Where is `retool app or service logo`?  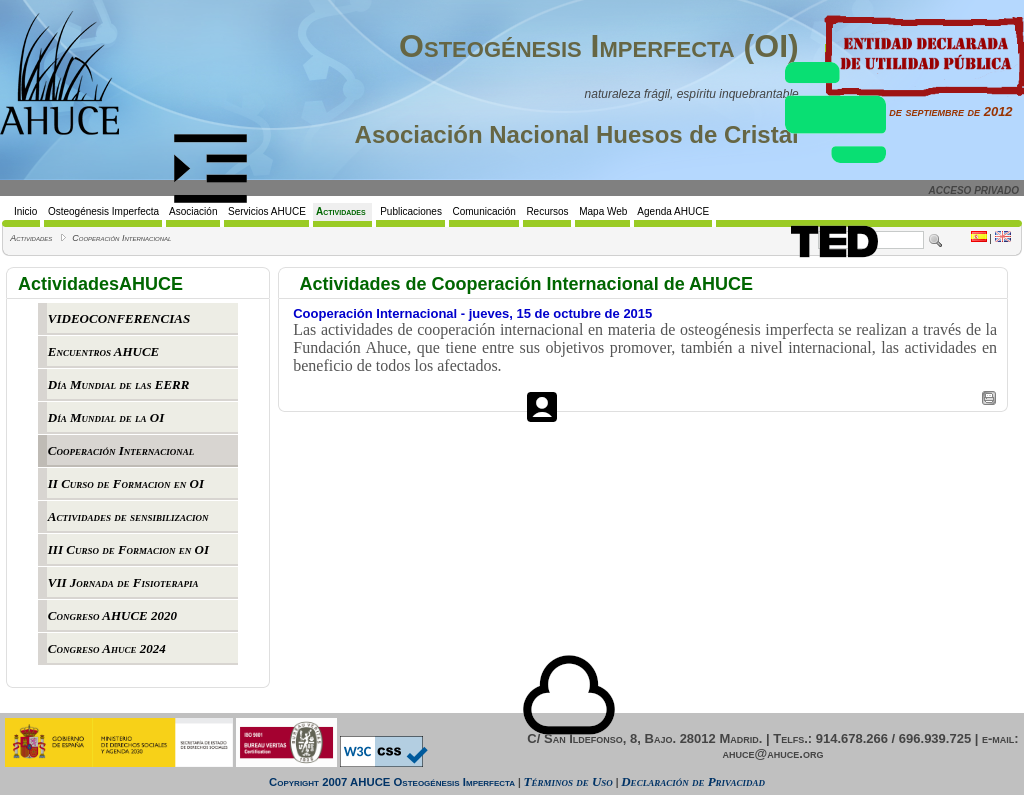 retool app or service logo is located at coordinates (835, 112).